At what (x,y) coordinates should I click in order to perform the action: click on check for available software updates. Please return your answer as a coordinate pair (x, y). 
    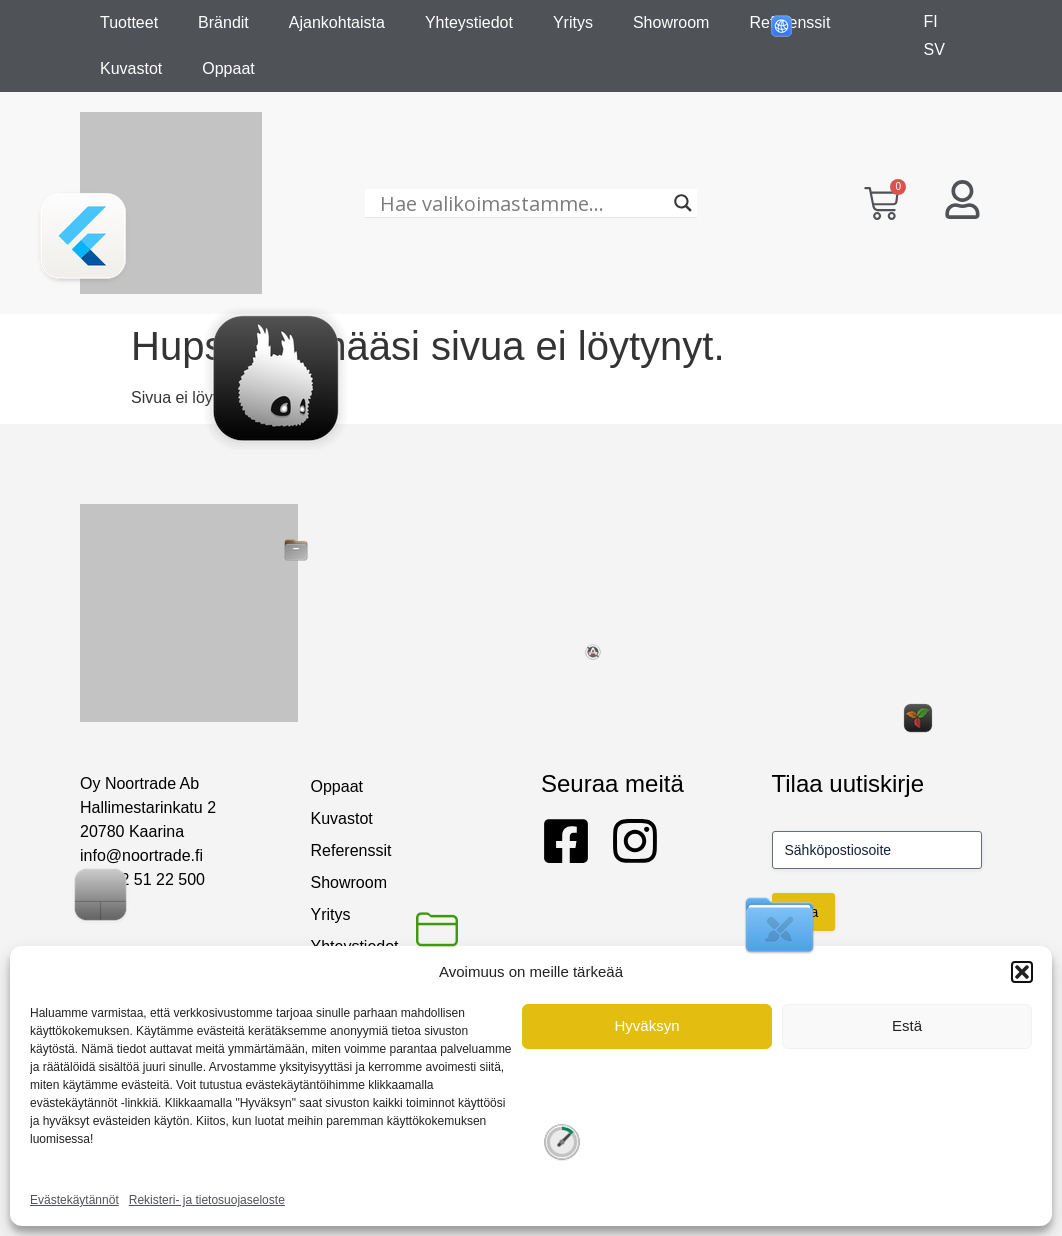
    Looking at the image, I should click on (593, 652).